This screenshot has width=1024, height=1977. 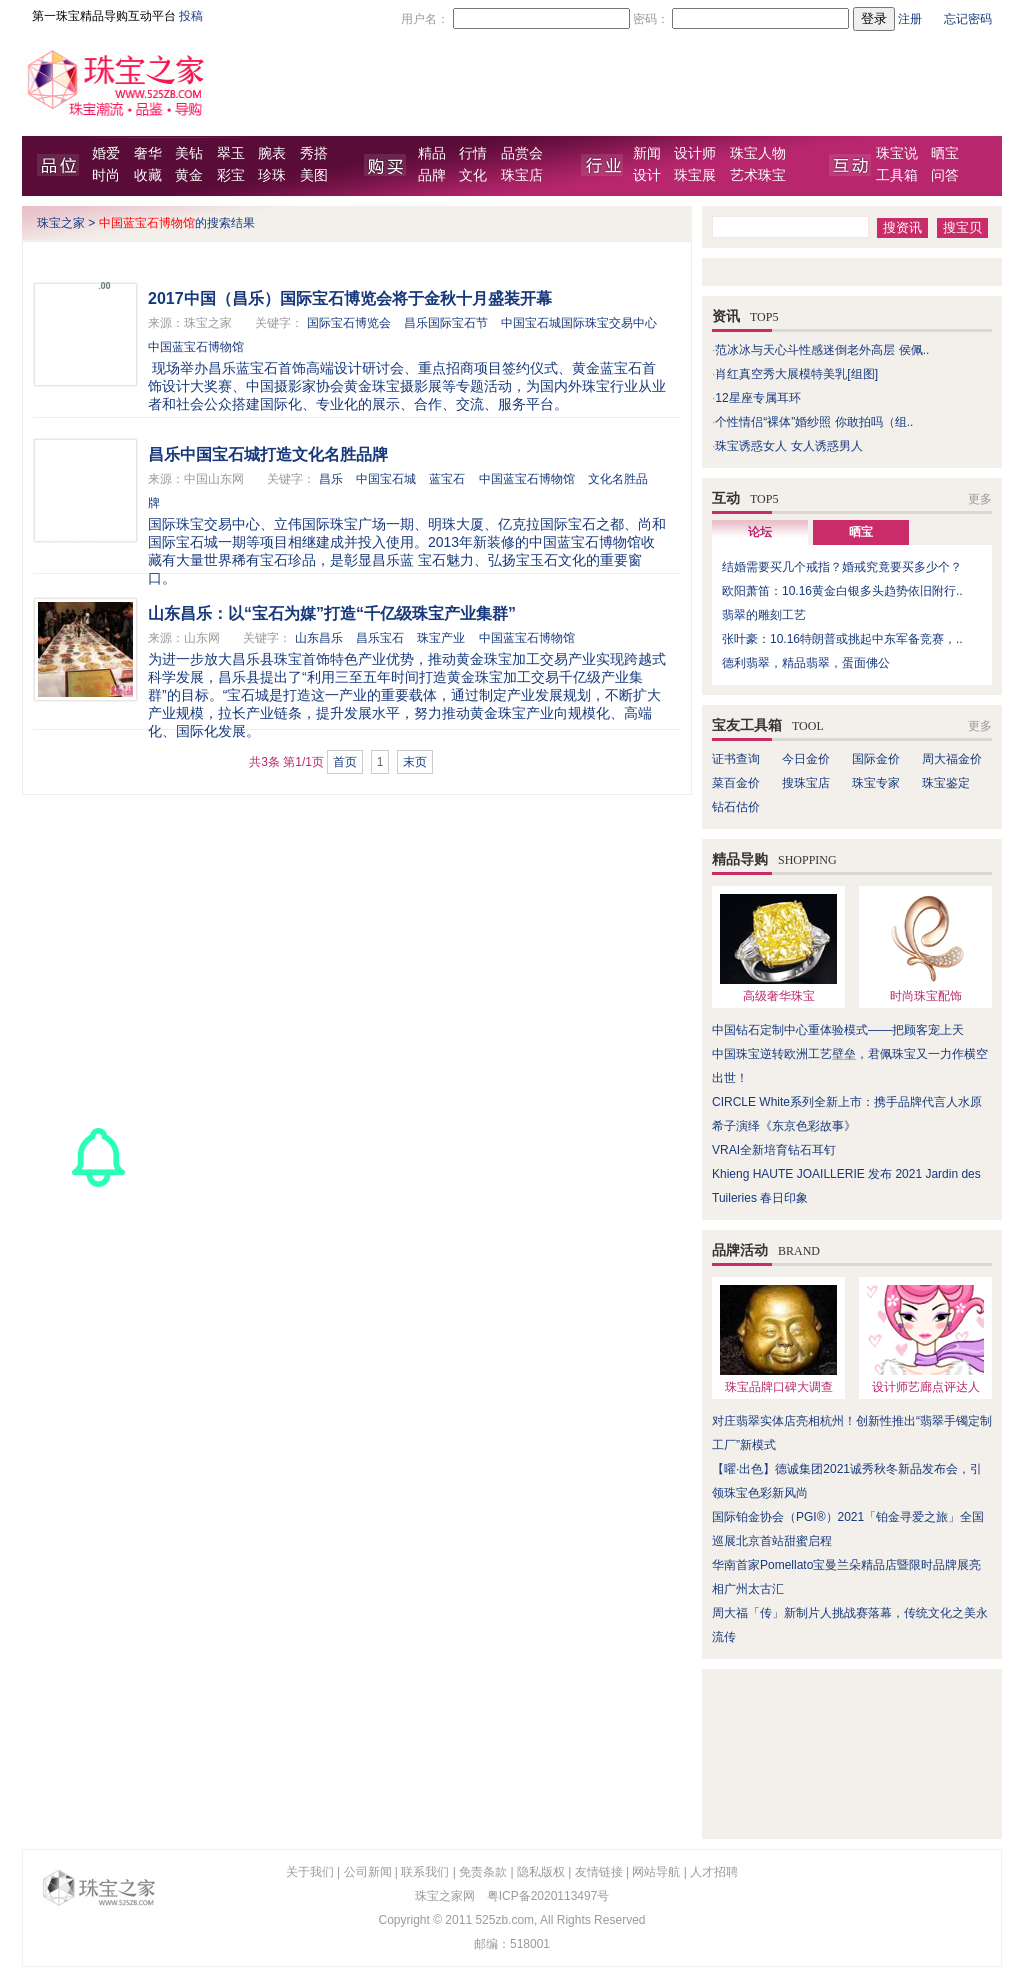 What do you see at coordinates (104, 285) in the screenshot?
I see `toggle decimal number formatting` at bounding box center [104, 285].